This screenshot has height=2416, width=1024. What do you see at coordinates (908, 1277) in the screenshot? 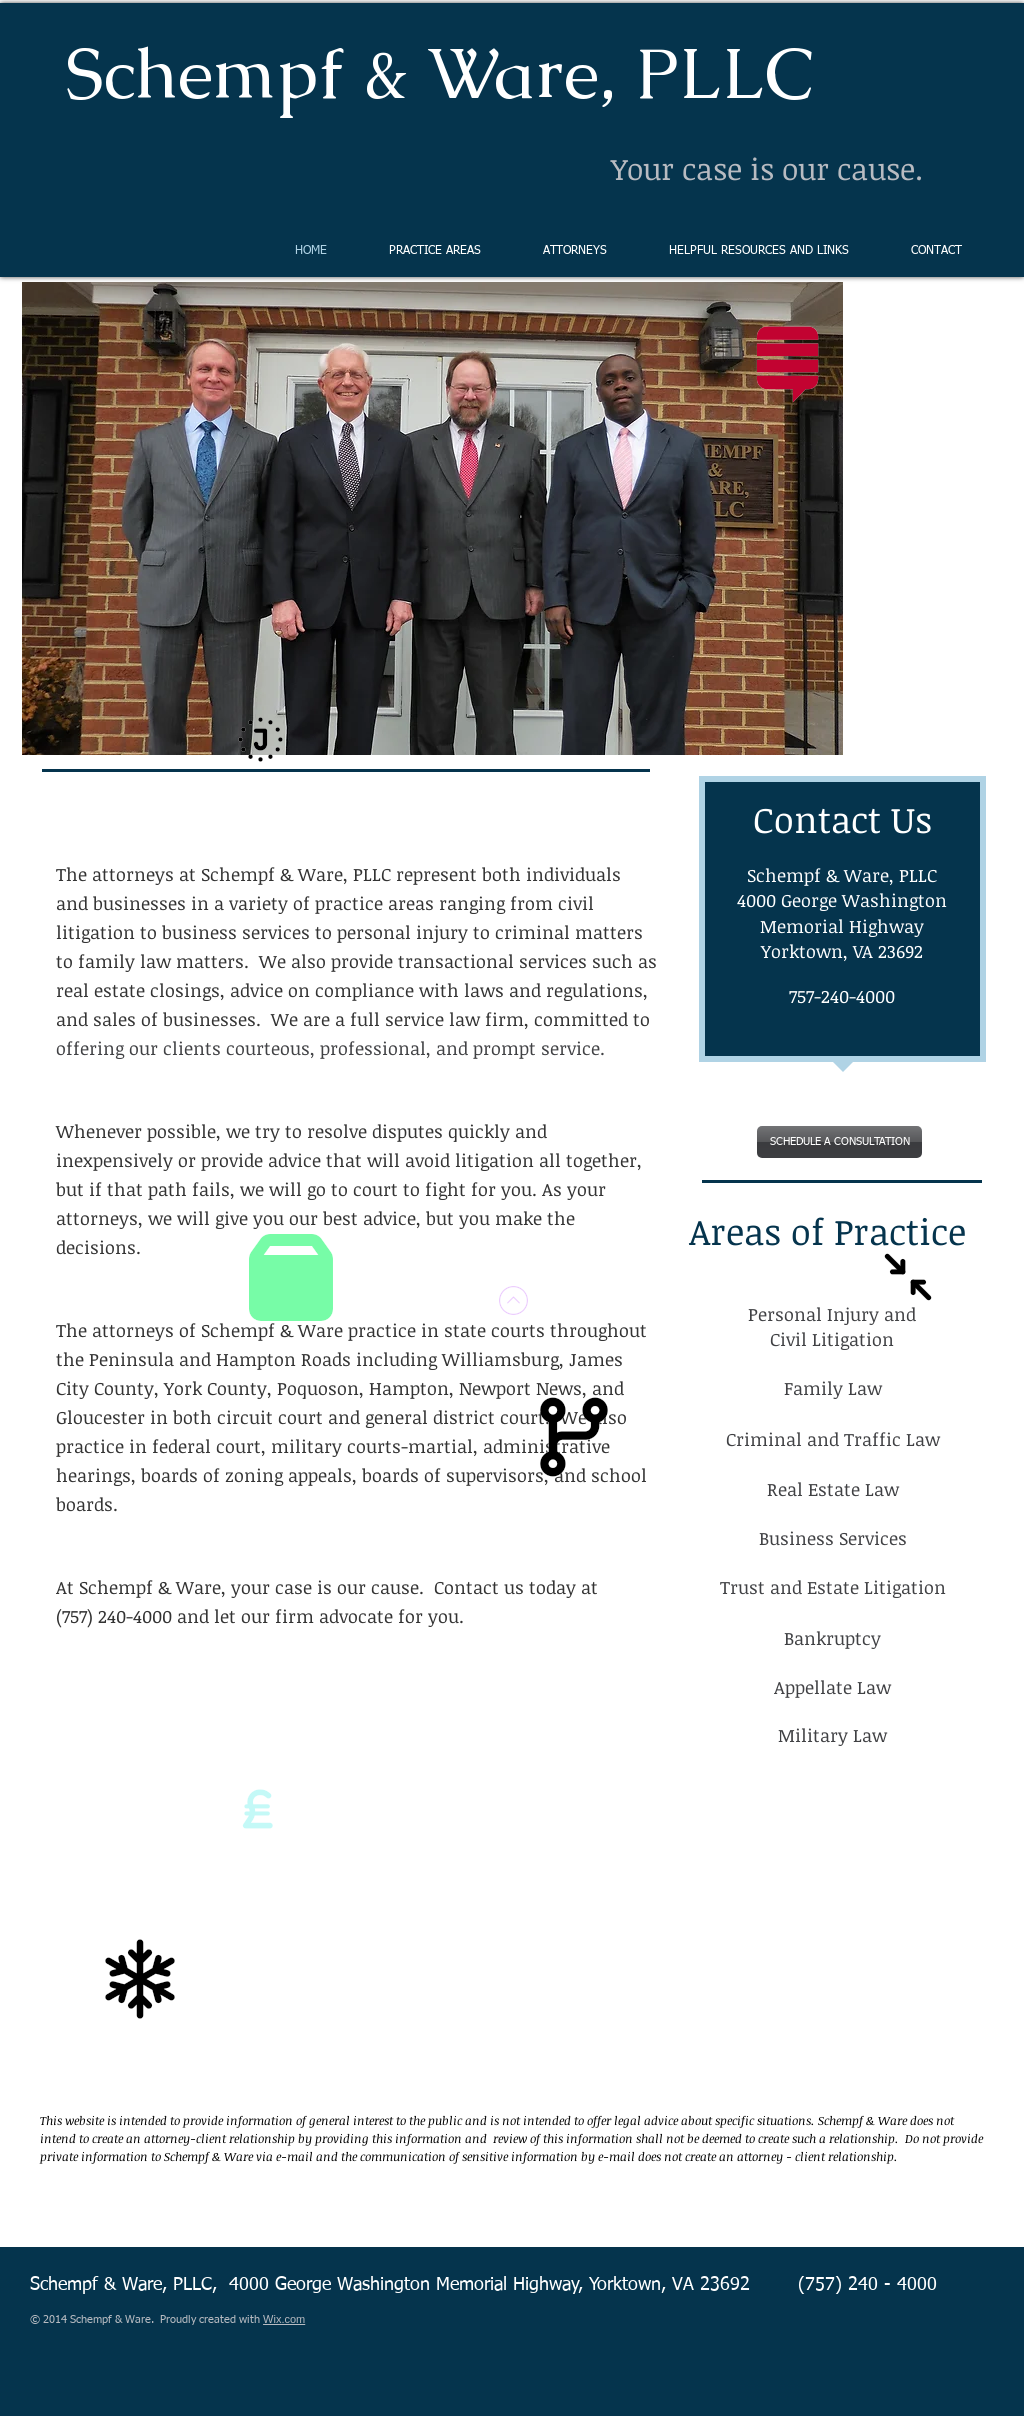
I see `minimize or reduce window size` at bounding box center [908, 1277].